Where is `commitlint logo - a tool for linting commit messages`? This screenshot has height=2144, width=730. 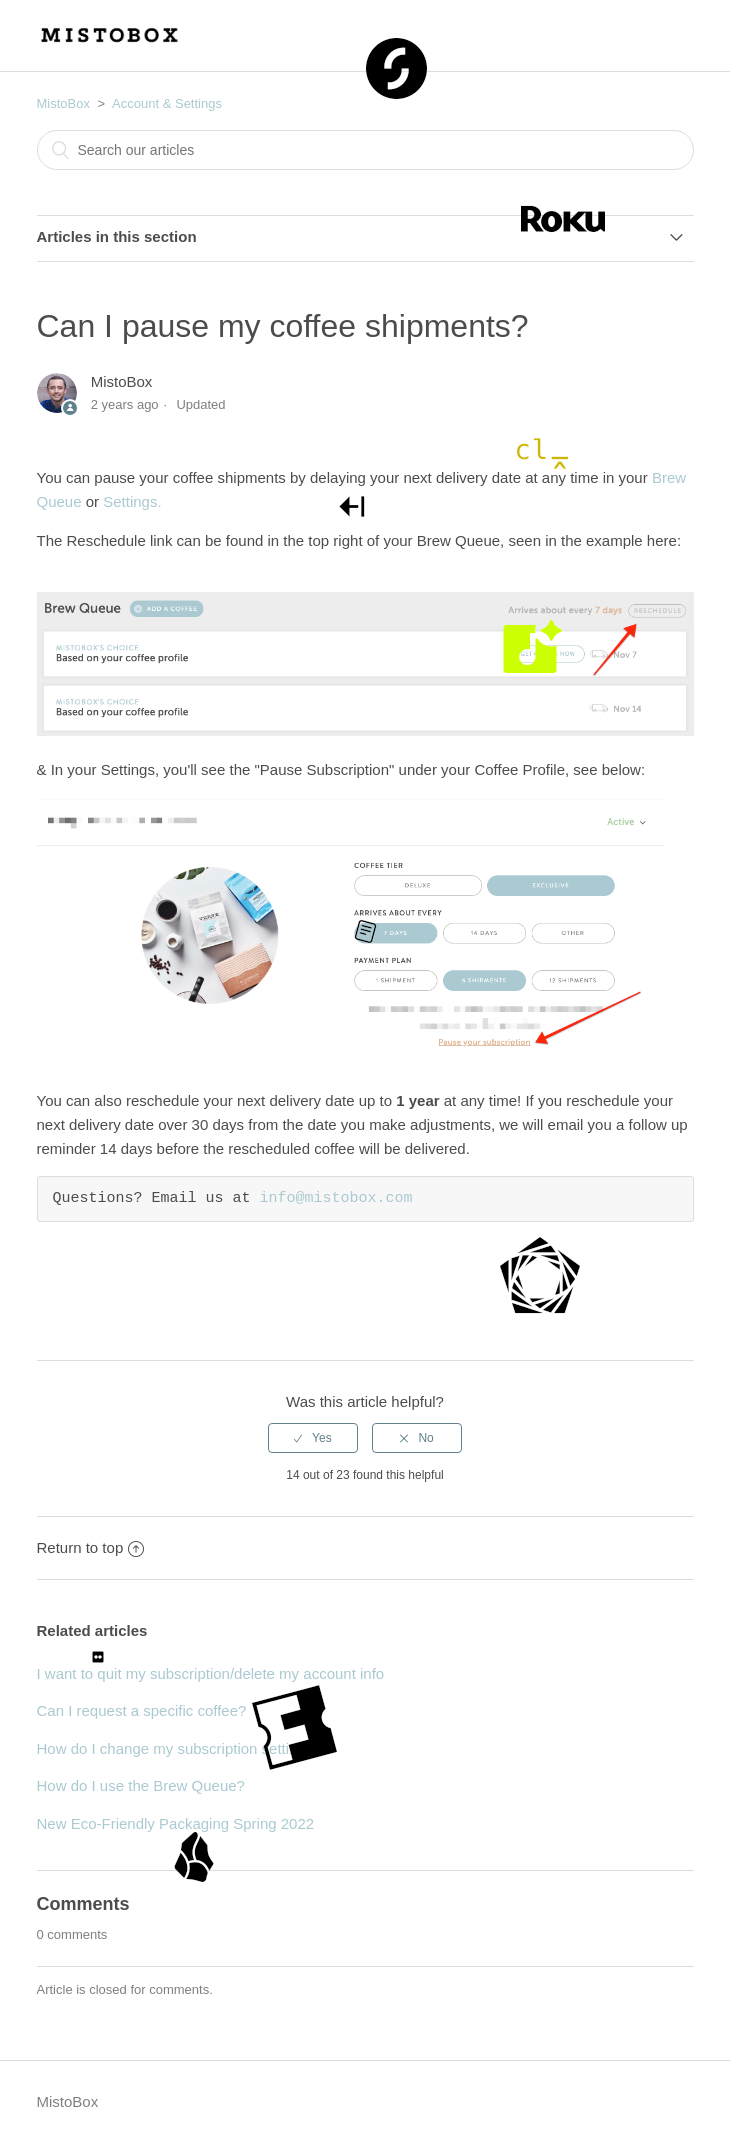
commitlint logo - a tool for linting commit messages is located at coordinates (542, 453).